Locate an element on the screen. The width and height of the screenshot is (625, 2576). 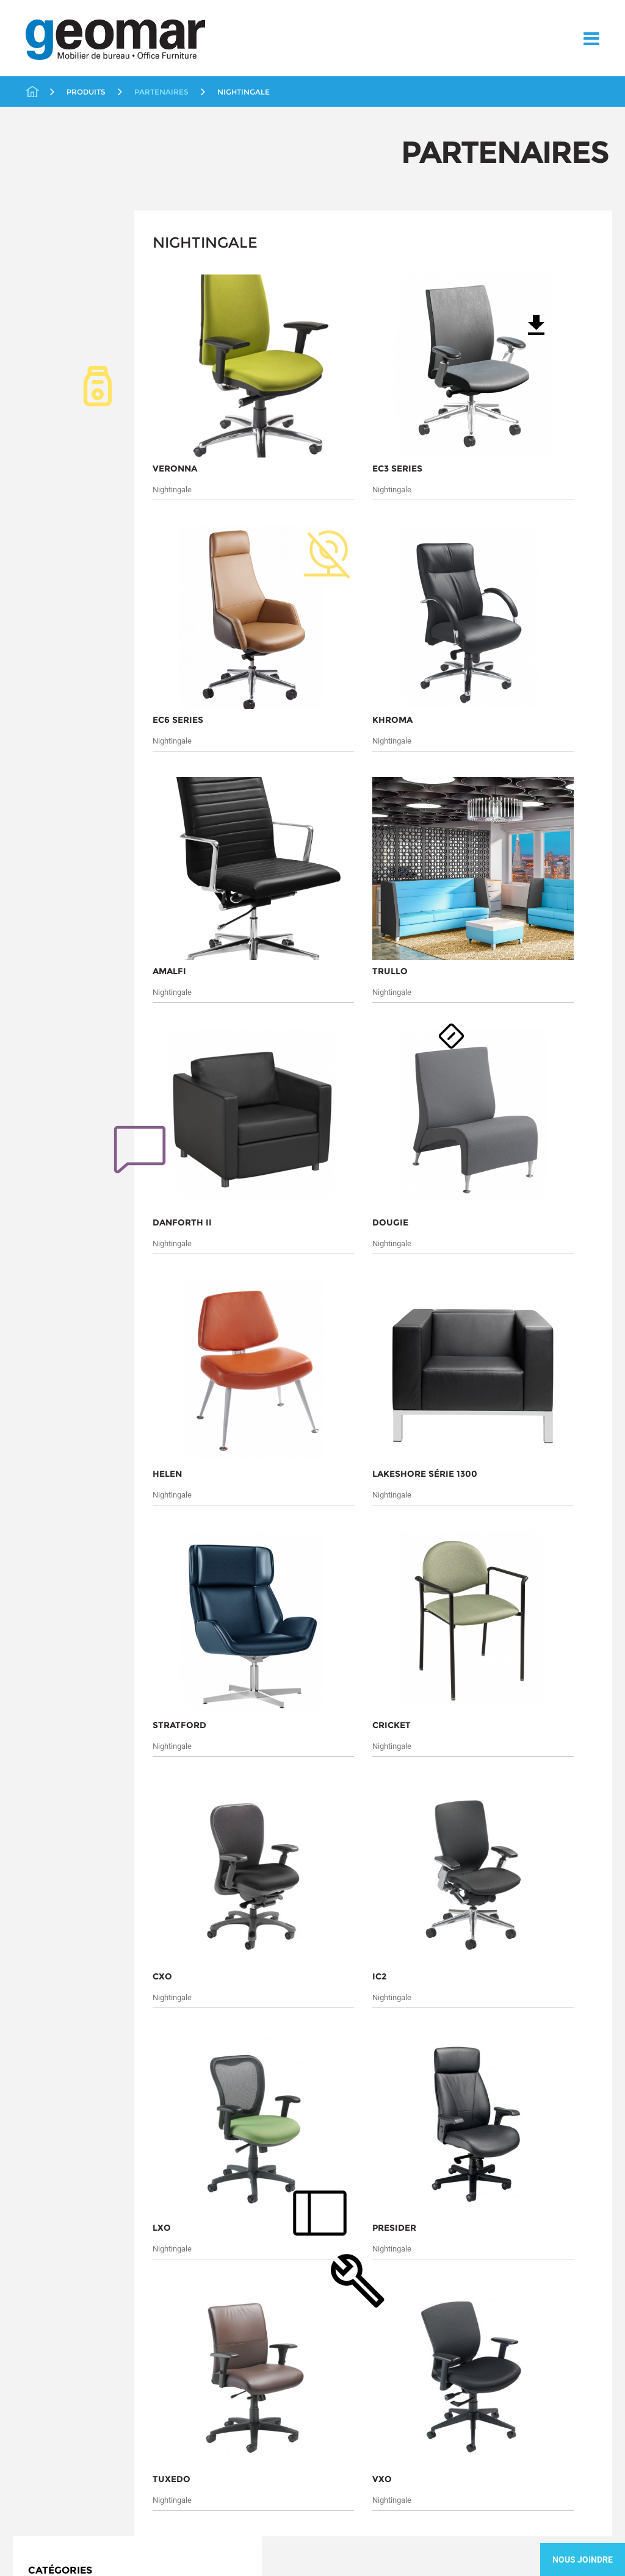
download a file or document is located at coordinates (536, 325).